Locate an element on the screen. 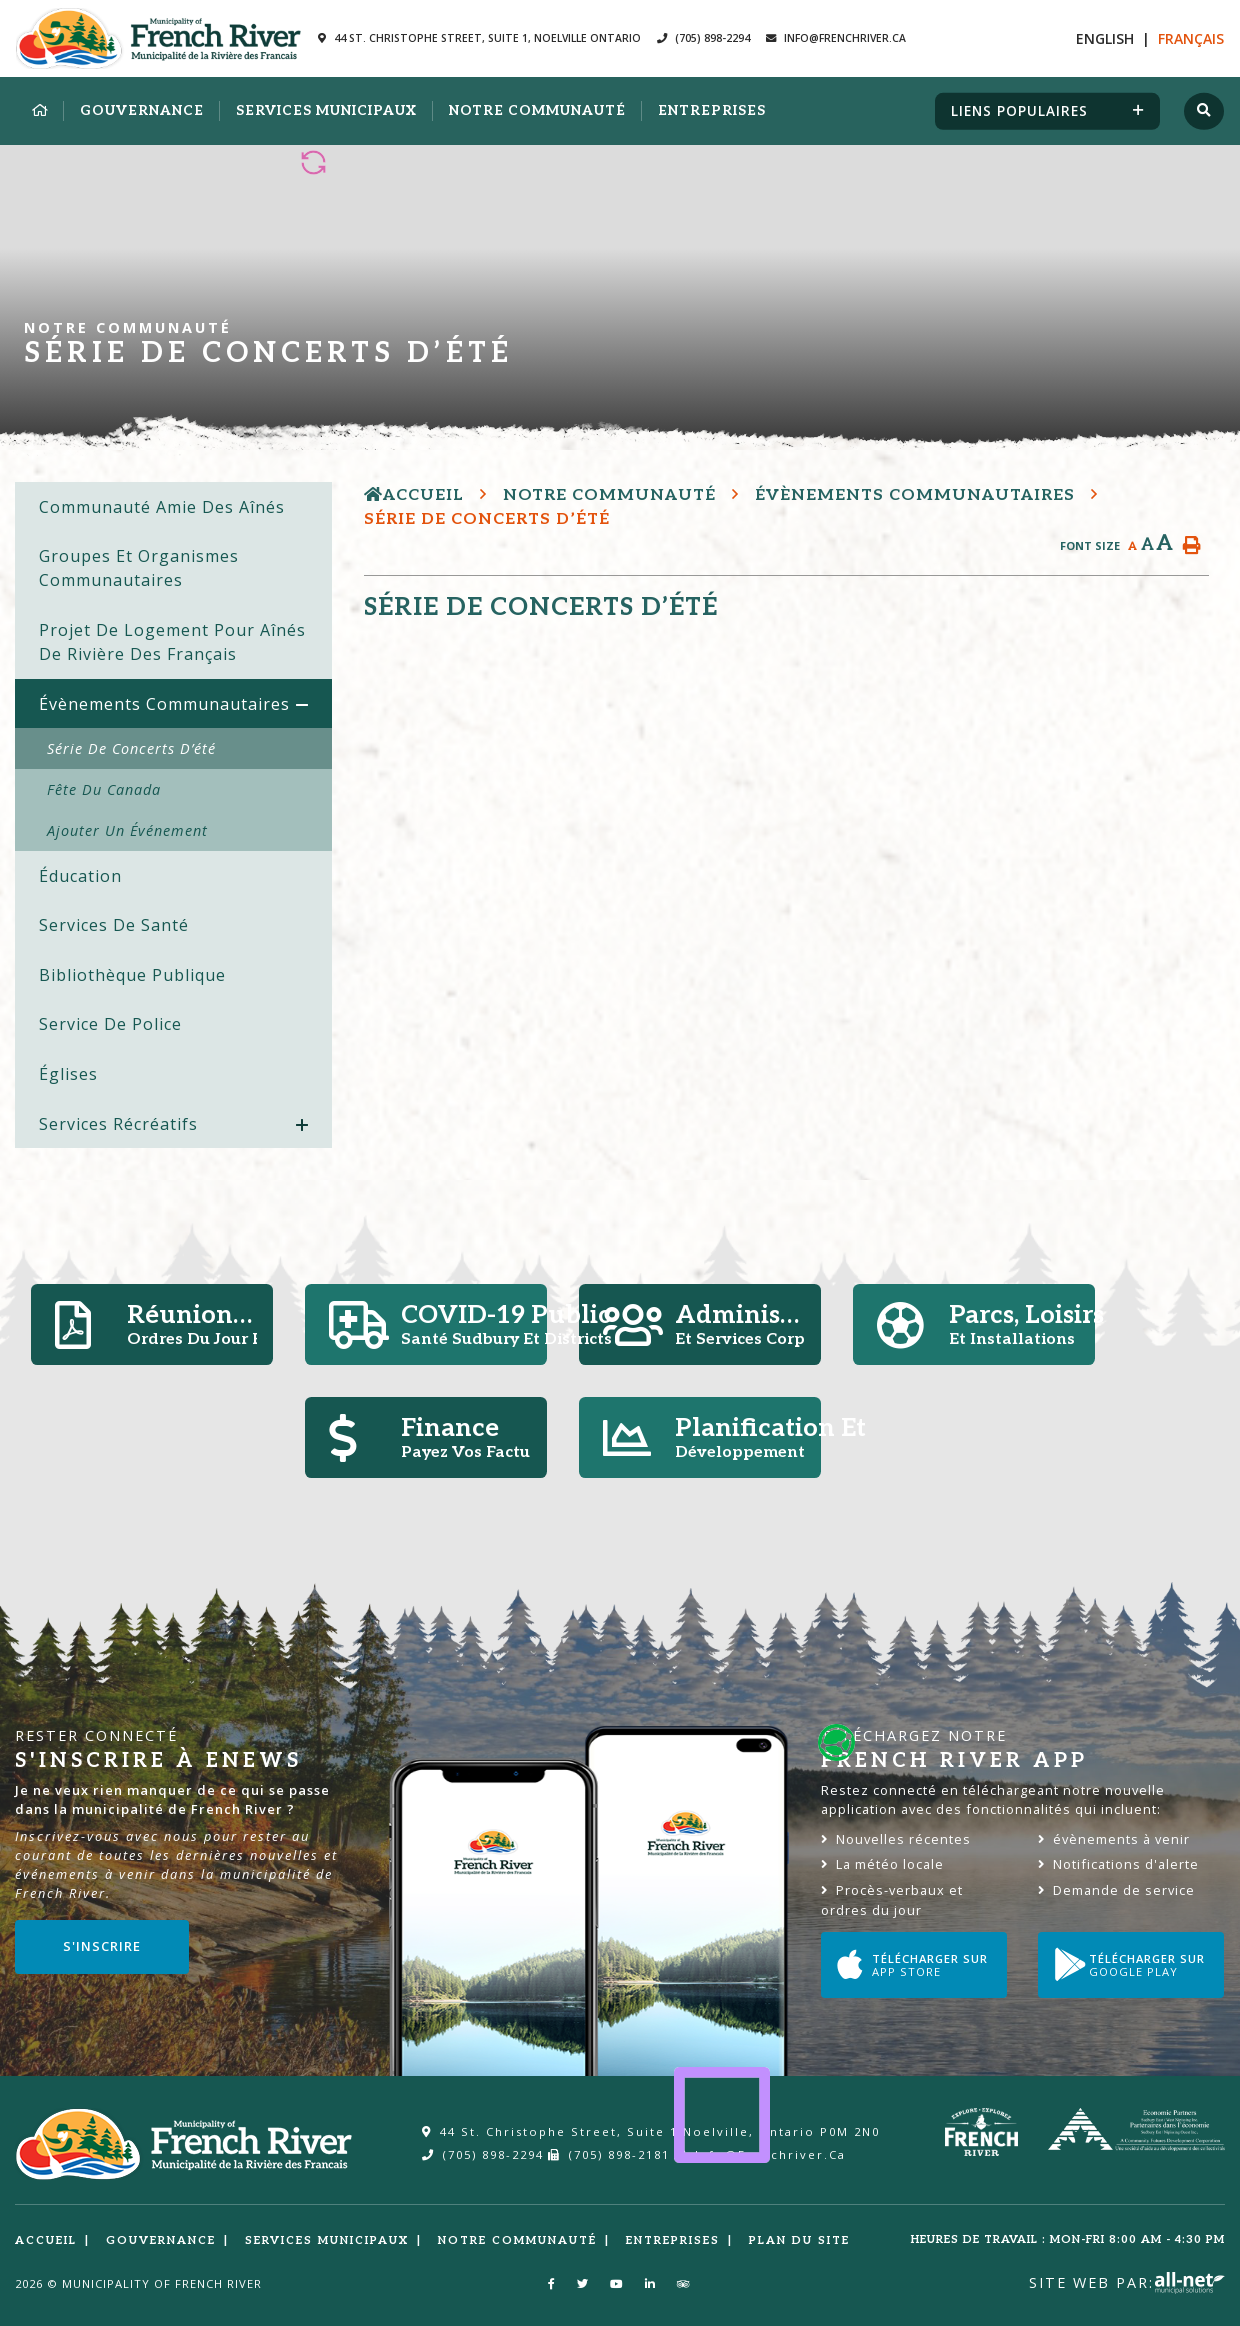 The width and height of the screenshot is (1240, 2326). stop media playback is located at coordinates (722, 2115).